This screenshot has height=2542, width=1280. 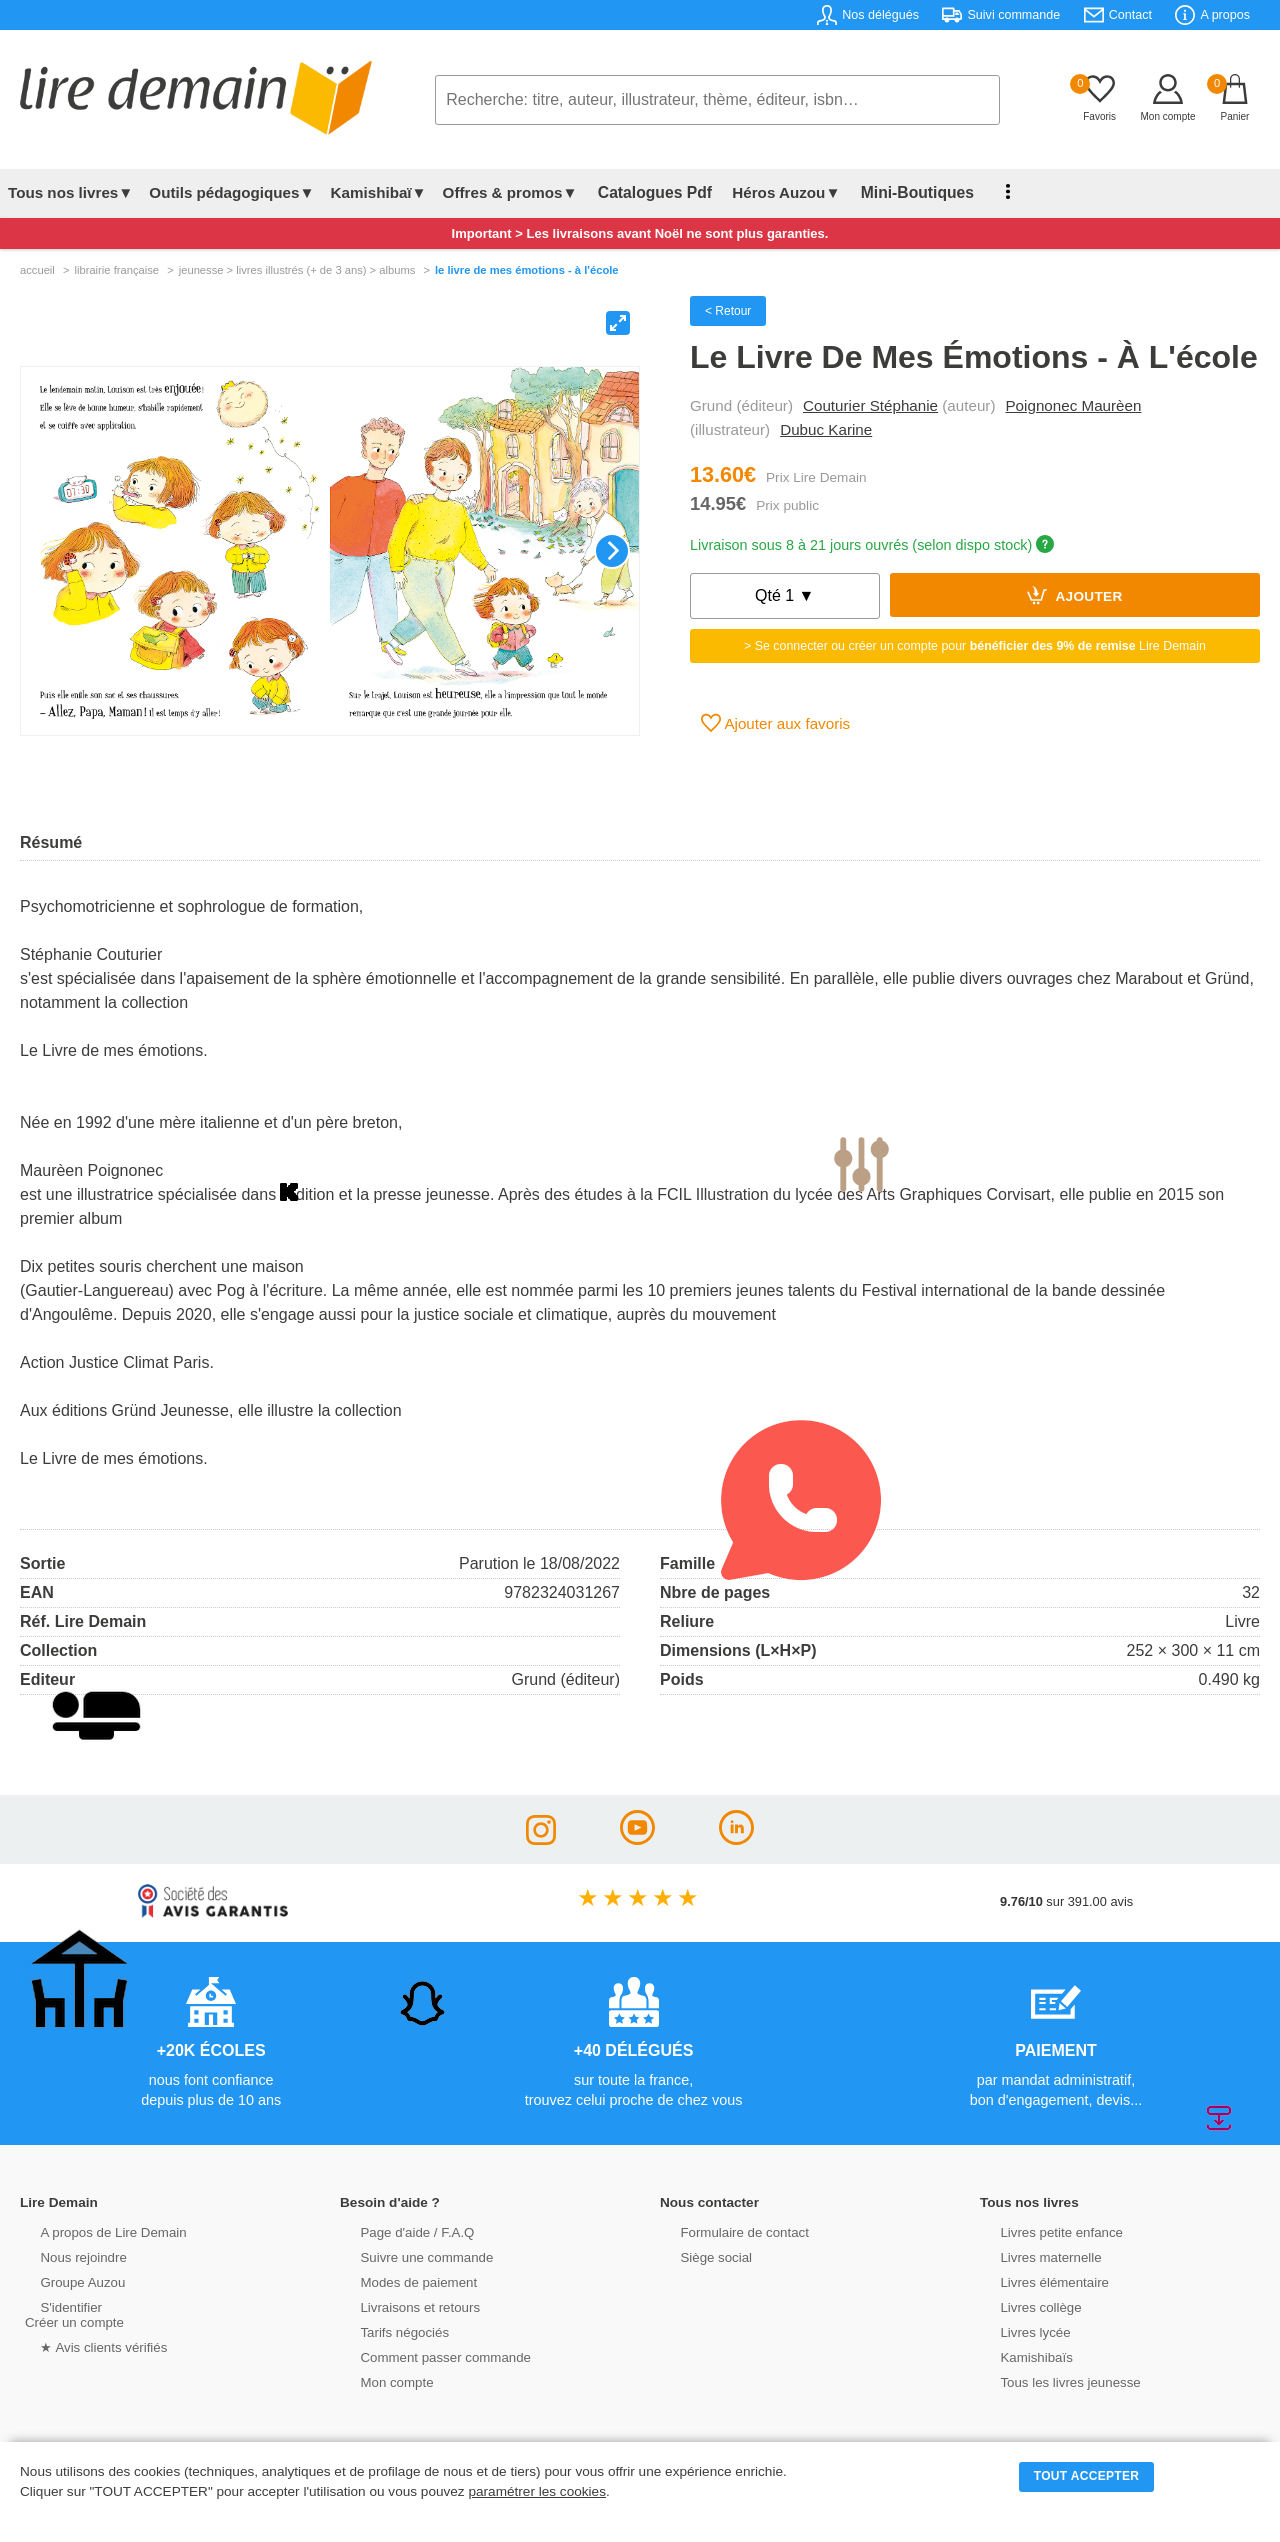 What do you see at coordinates (96, 1713) in the screenshot?
I see `indicates flat-bed seat available on flight` at bounding box center [96, 1713].